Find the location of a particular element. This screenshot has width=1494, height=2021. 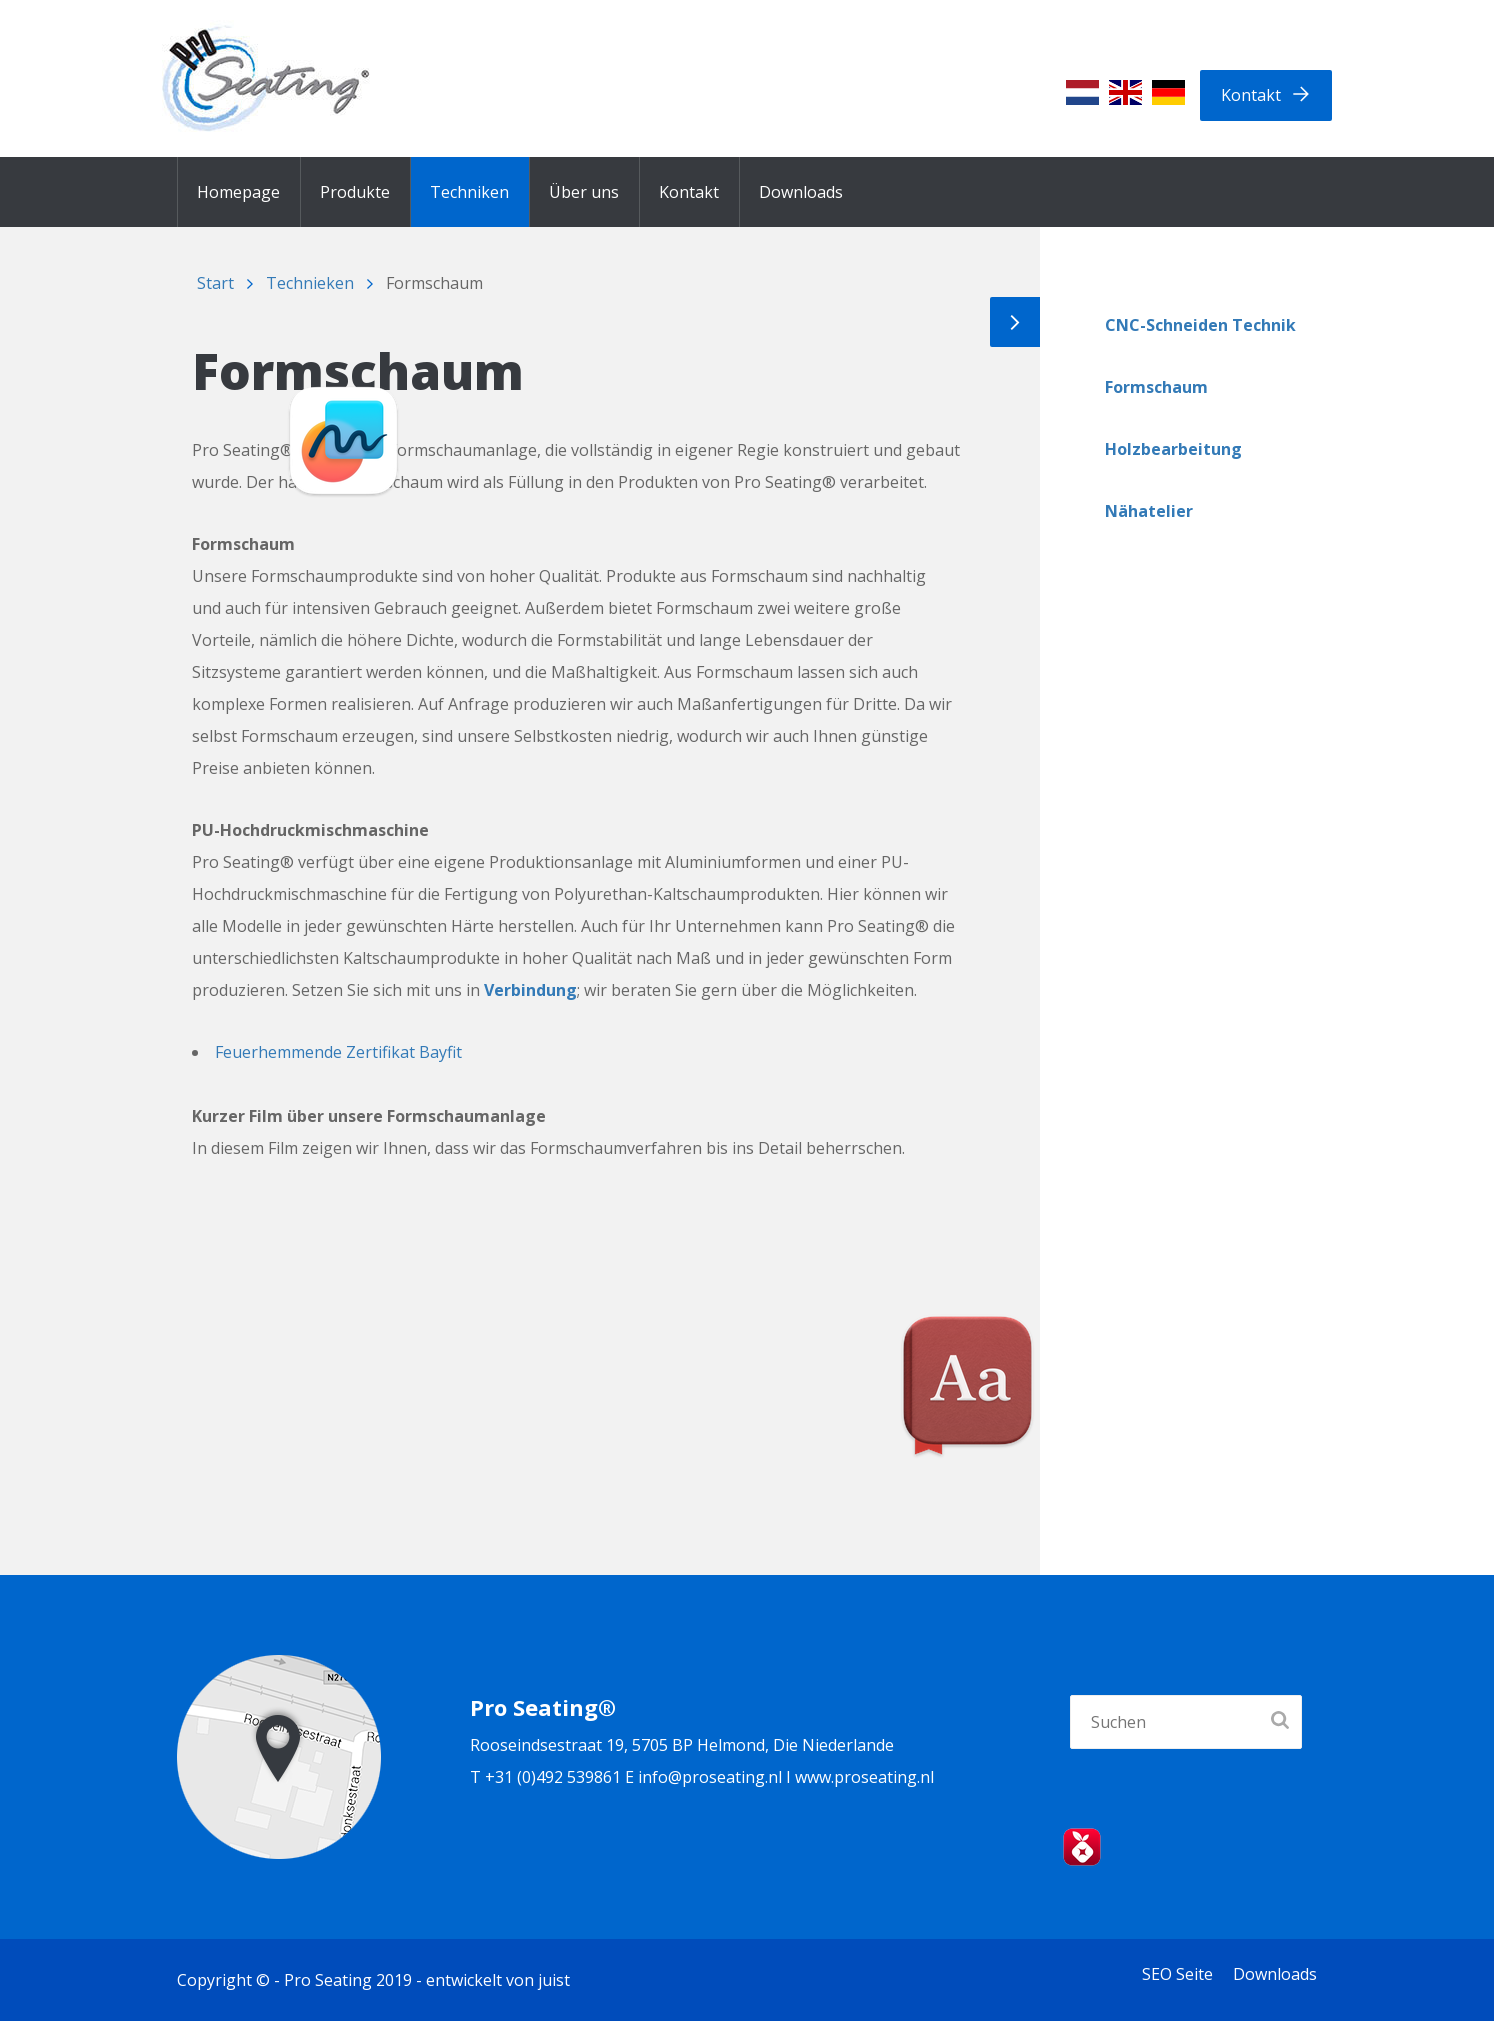

open Apple Freeform app is located at coordinates (343, 440).